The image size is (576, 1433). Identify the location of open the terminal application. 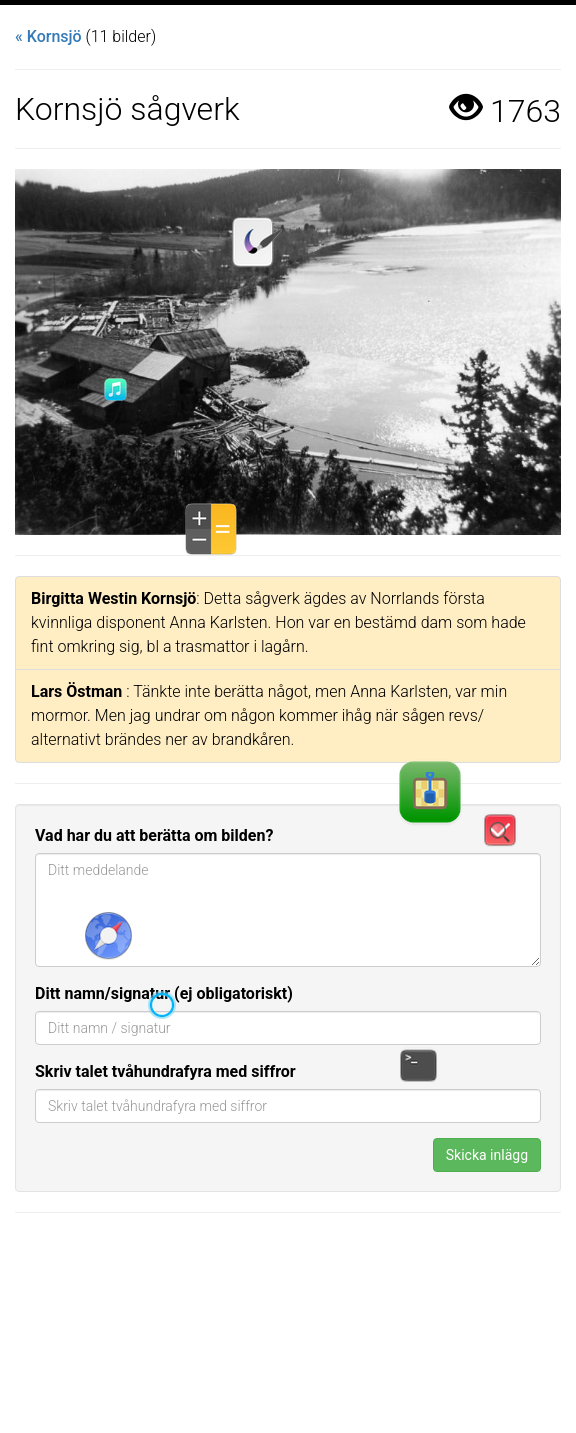
(418, 1065).